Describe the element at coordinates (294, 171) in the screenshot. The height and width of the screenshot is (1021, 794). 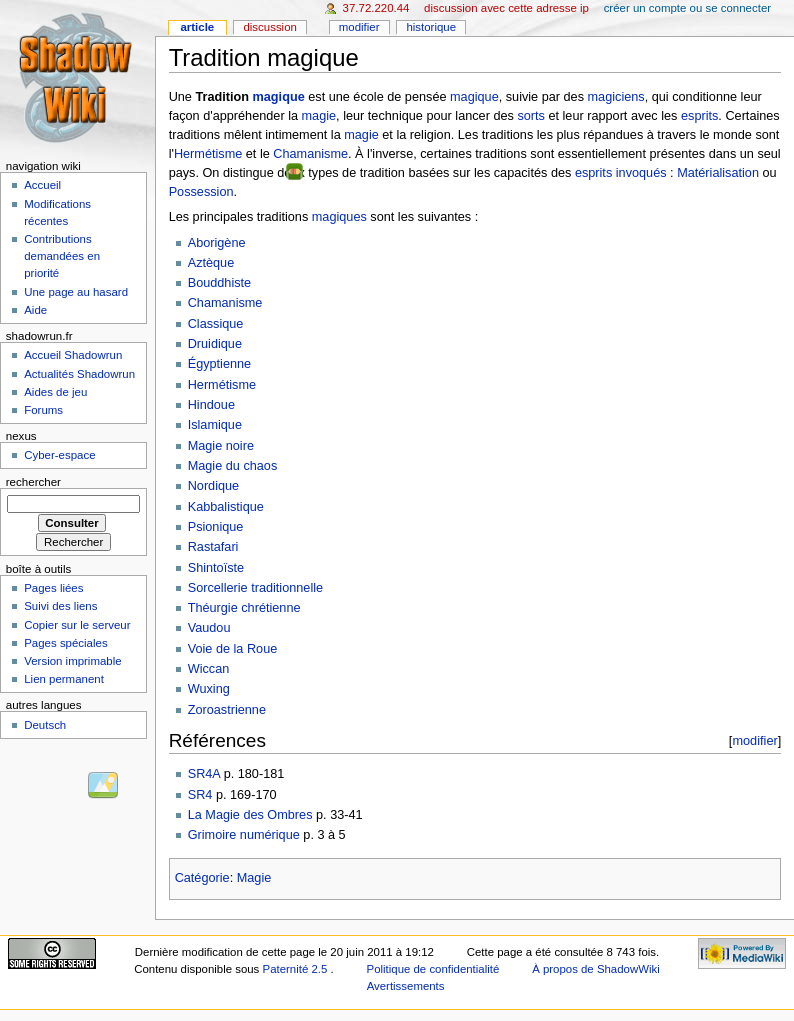
I see `open ColorCode app` at that location.